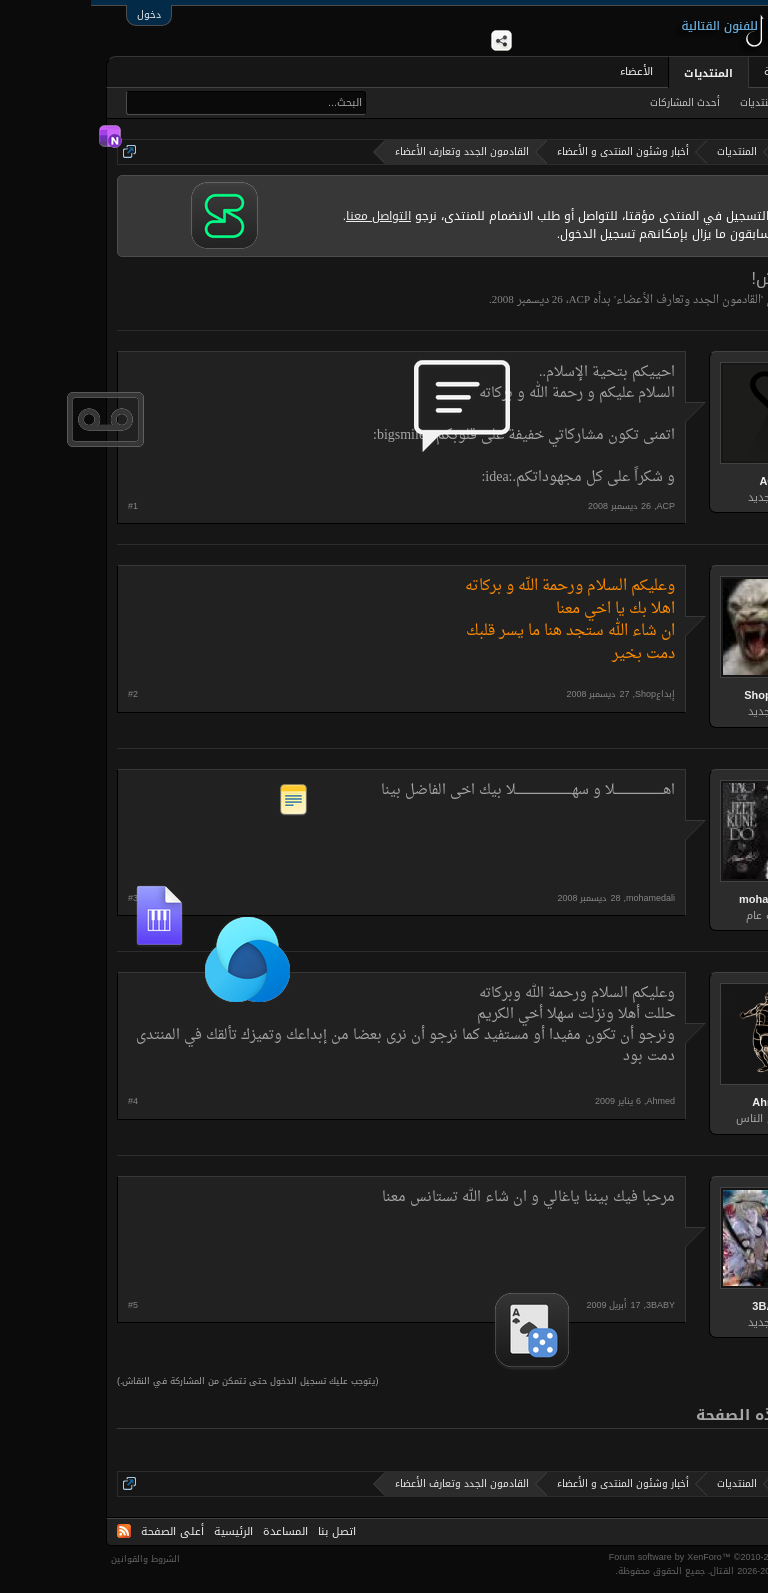 This screenshot has height=1593, width=768. What do you see at coordinates (293, 799) in the screenshot?
I see `open the notes application` at bounding box center [293, 799].